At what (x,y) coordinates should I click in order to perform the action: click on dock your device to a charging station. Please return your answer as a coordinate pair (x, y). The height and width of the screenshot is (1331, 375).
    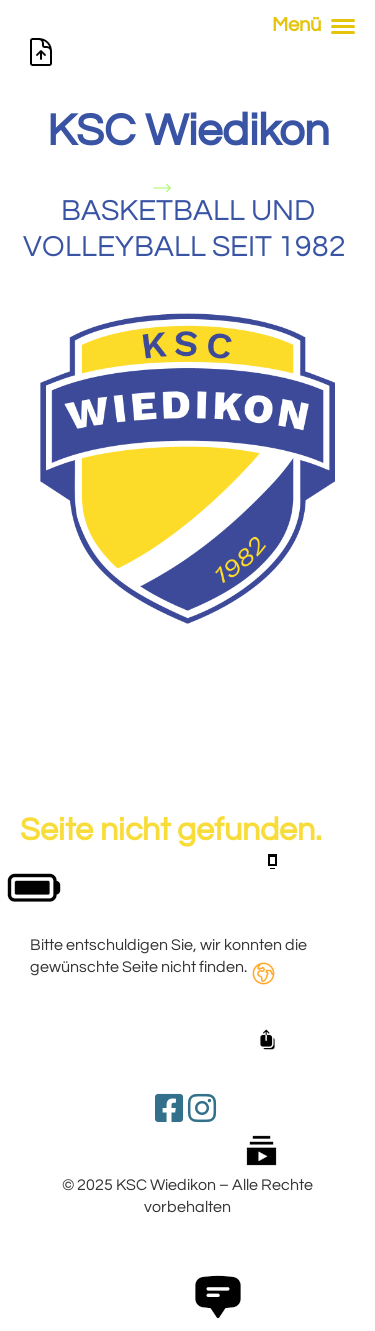
    Looking at the image, I should click on (272, 861).